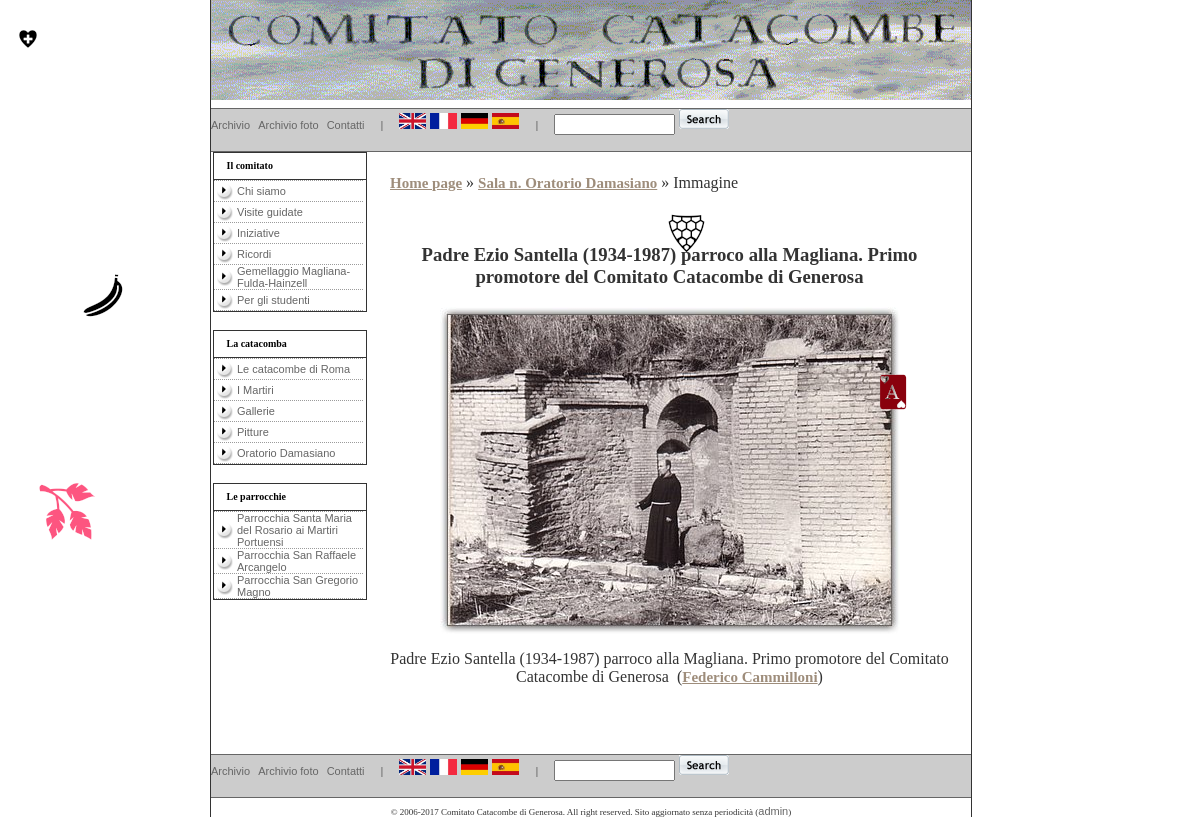 The width and height of the screenshot is (1190, 817). Describe the element at coordinates (28, 39) in the screenshot. I see `add to favorites` at that location.